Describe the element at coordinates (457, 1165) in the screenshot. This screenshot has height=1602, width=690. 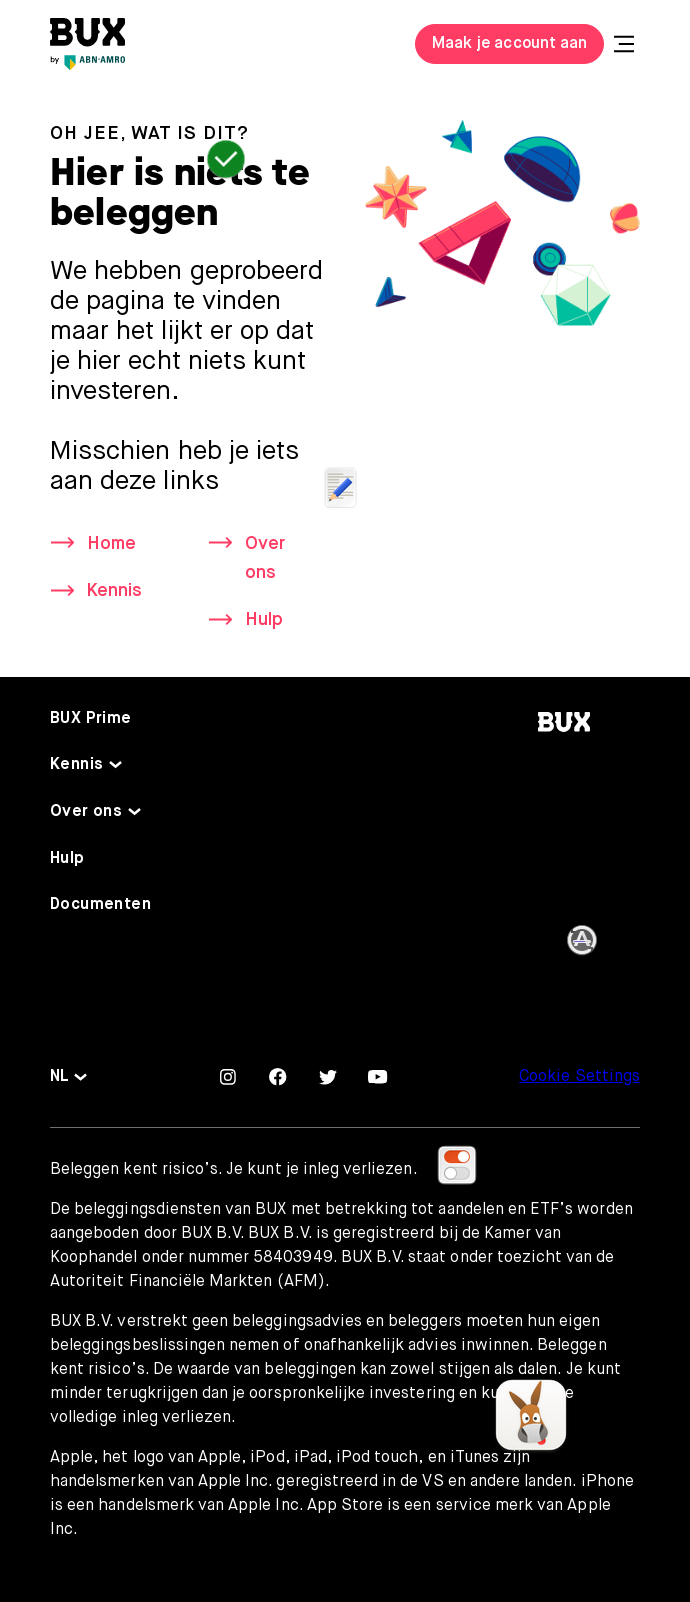
I see `open gnome tweaks application` at that location.